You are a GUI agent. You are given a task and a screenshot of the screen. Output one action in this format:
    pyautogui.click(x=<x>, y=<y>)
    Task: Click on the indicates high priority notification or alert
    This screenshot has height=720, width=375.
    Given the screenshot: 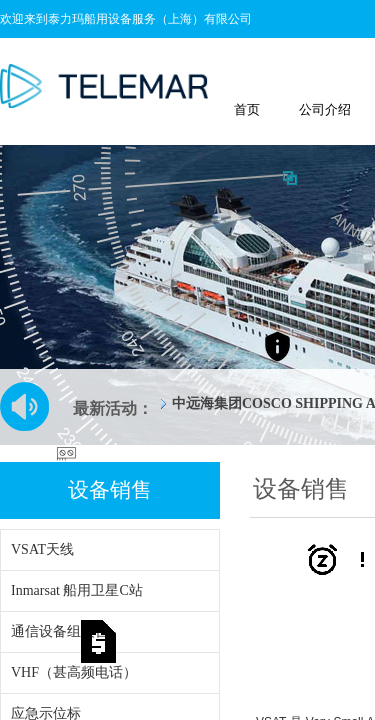 What is the action you would take?
    pyautogui.click(x=362, y=559)
    